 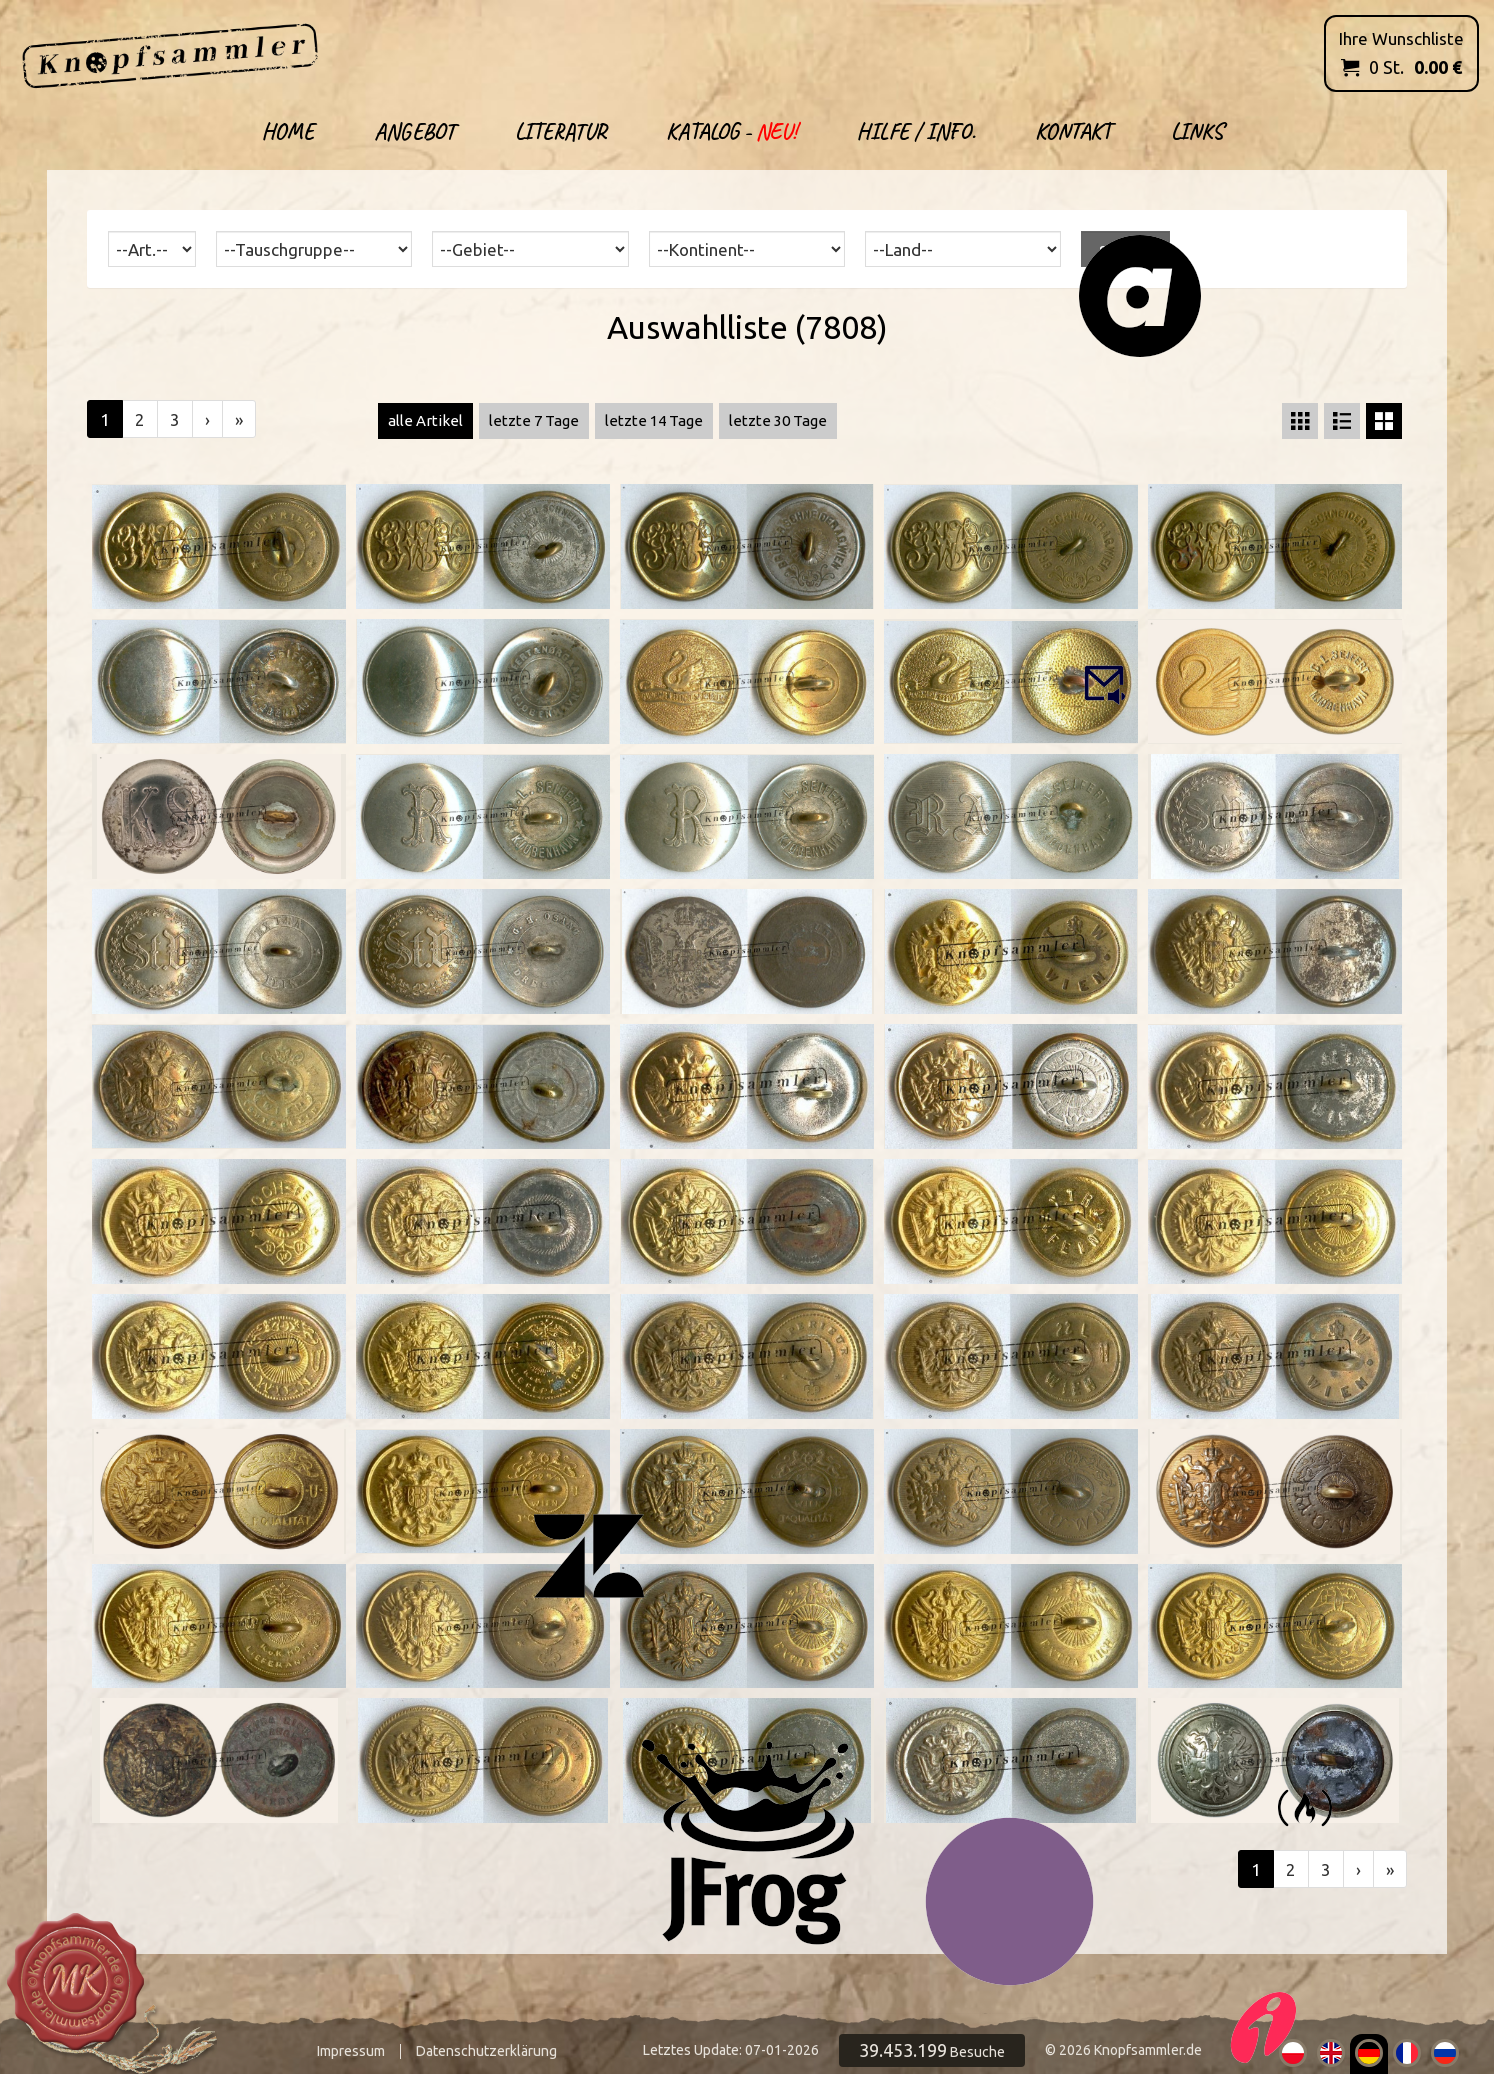 I want to click on manage email notification sounds, so click(x=1104, y=683).